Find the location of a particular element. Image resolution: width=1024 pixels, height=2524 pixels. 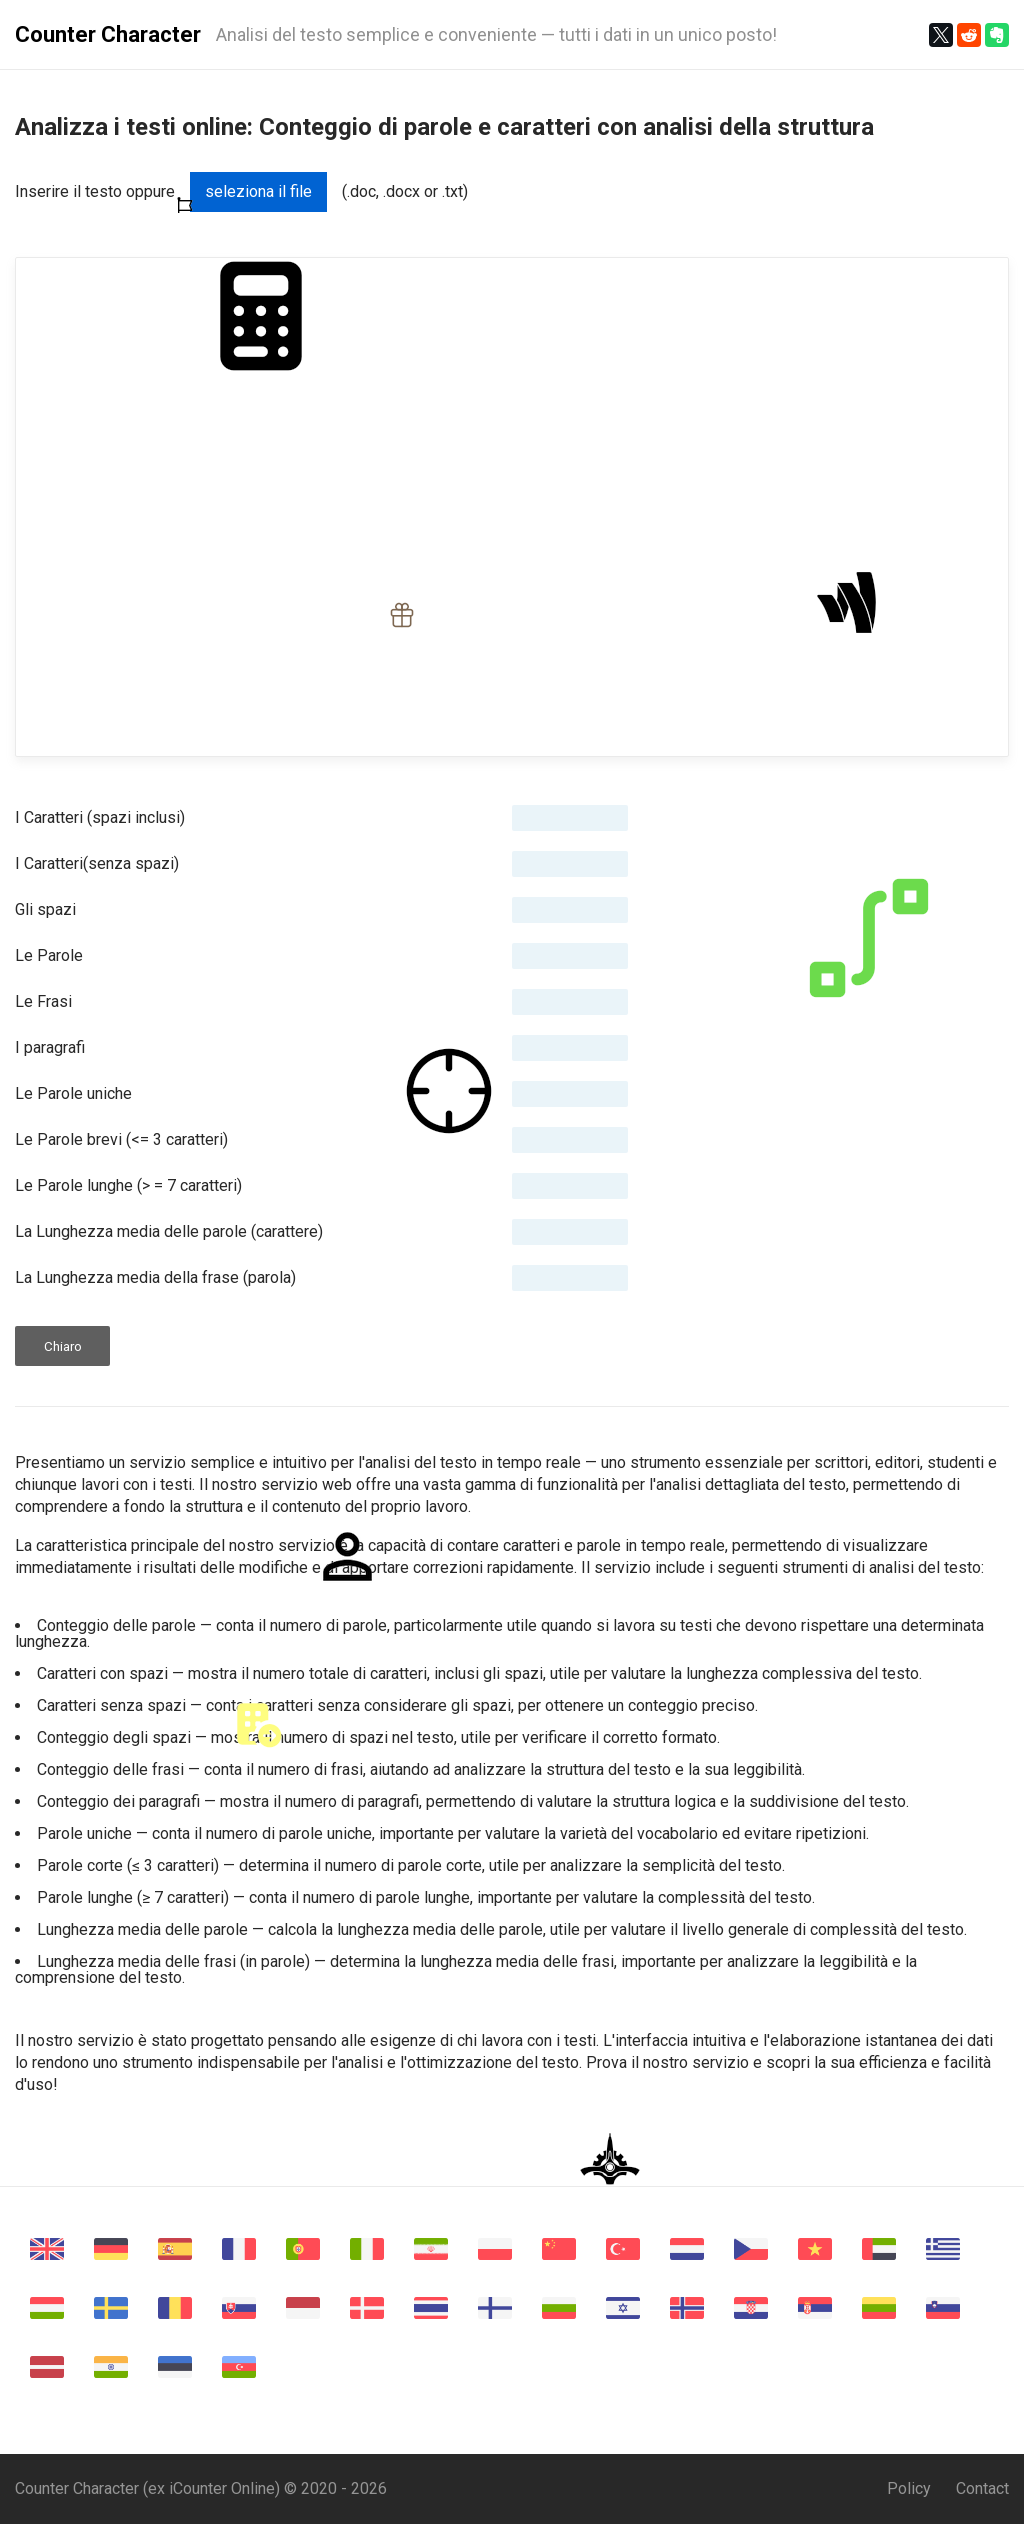

view route between two points is located at coordinates (869, 938).